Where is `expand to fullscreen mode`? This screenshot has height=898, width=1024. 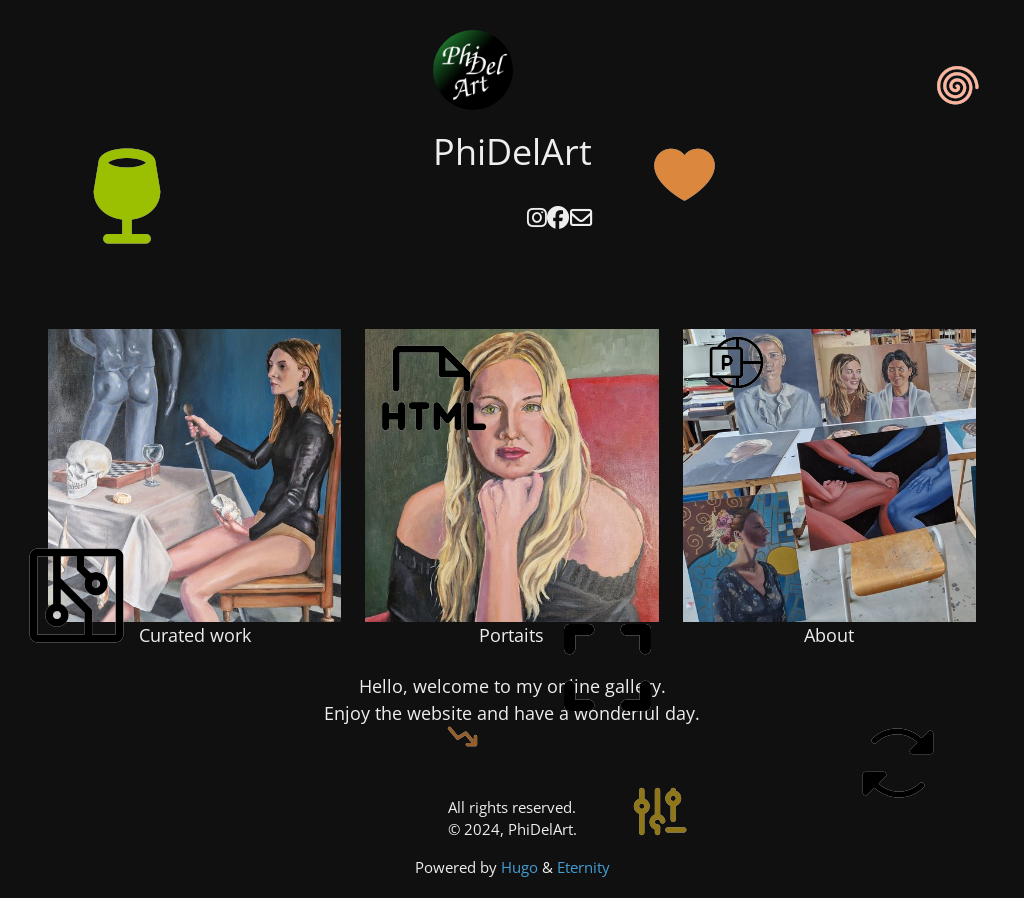 expand to fullscreen mode is located at coordinates (607, 667).